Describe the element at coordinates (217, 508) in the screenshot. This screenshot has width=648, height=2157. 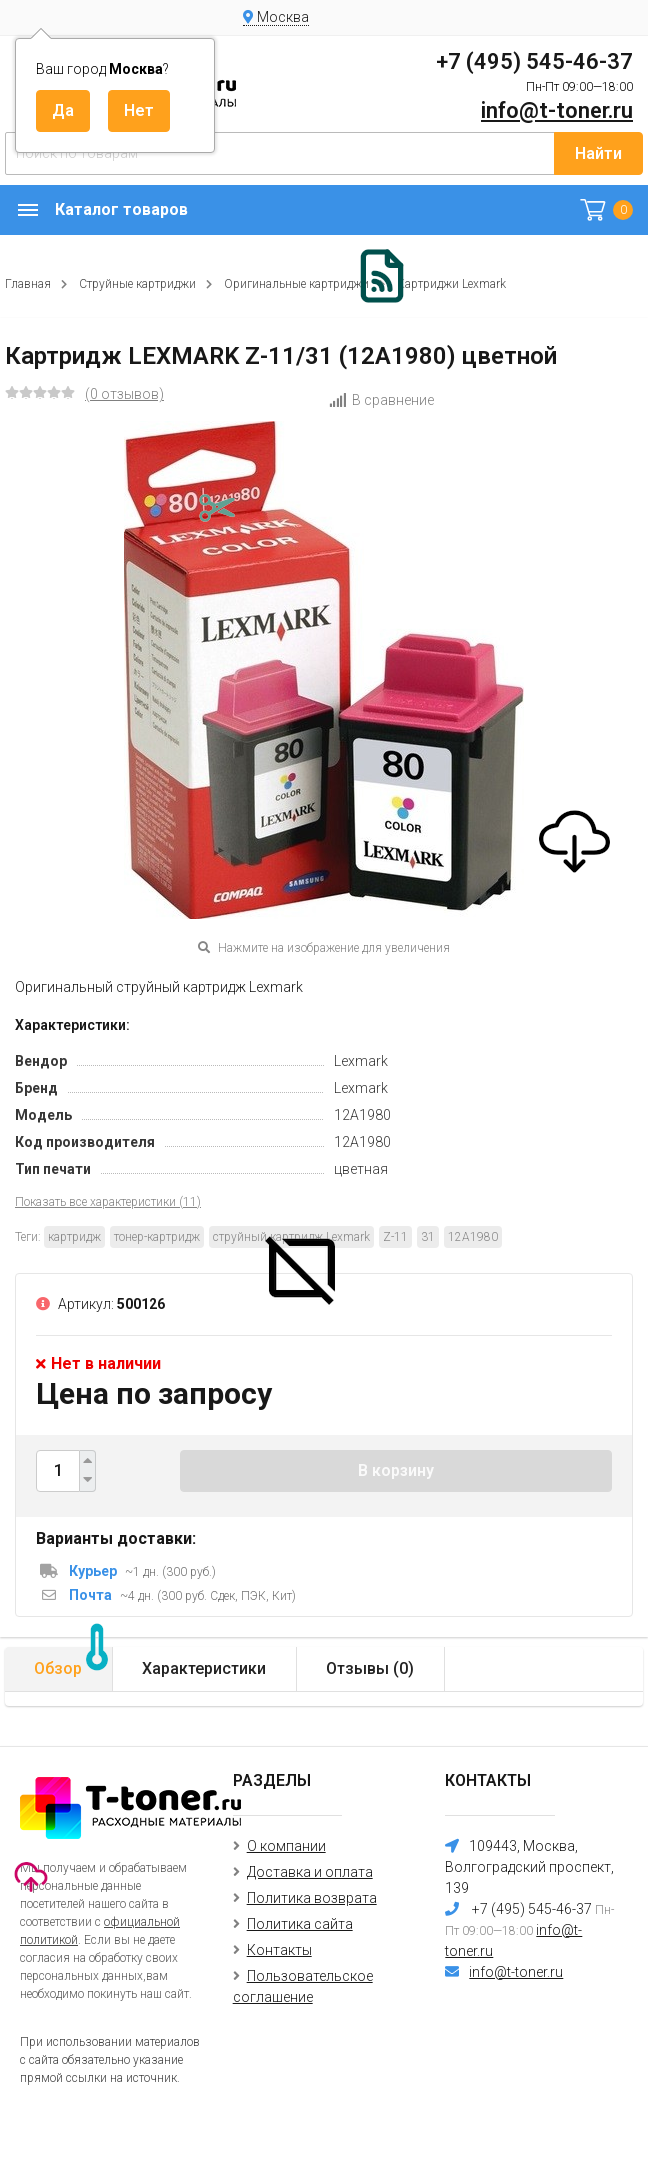
I see `cut selected text or content` at that location.